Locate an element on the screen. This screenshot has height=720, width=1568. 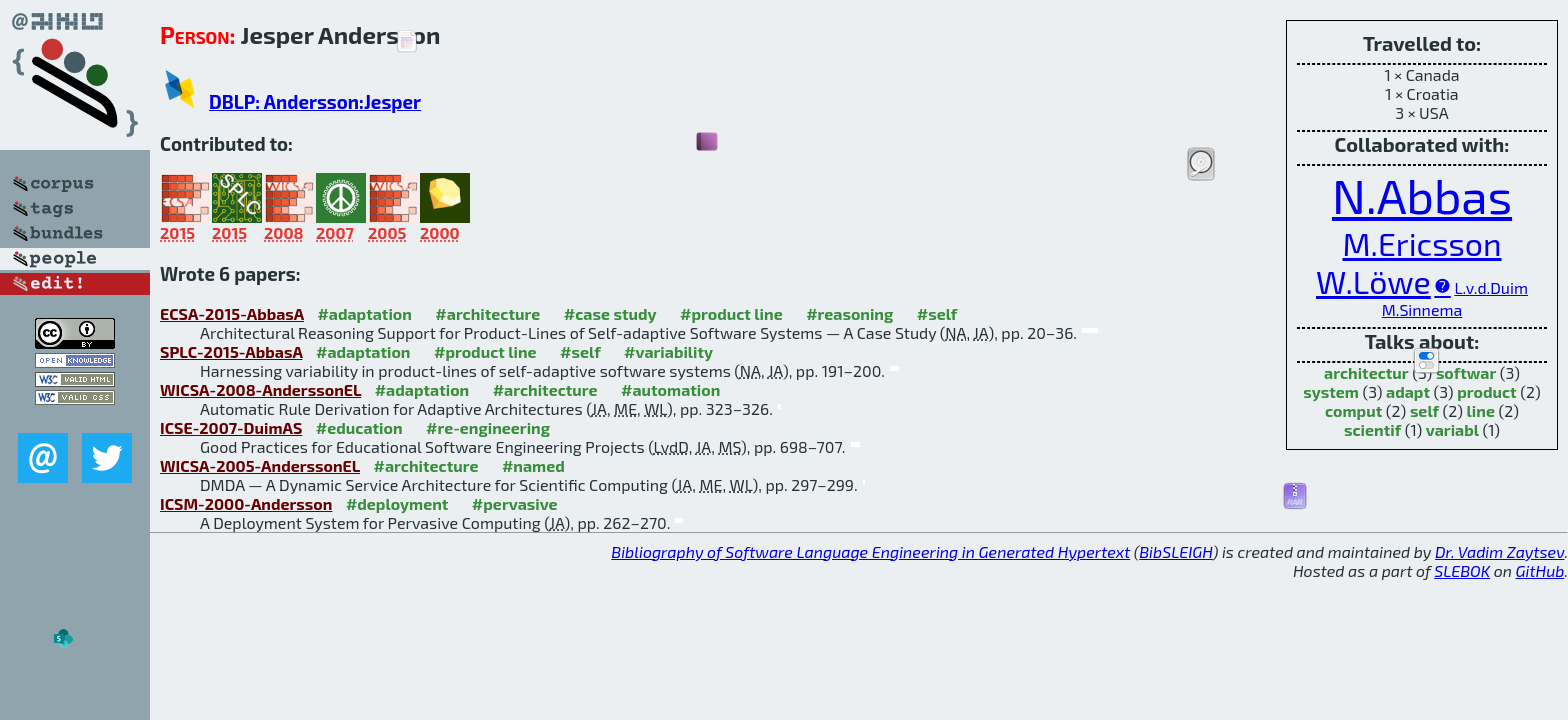
access desktop folder is located at coordinates (707, 141).